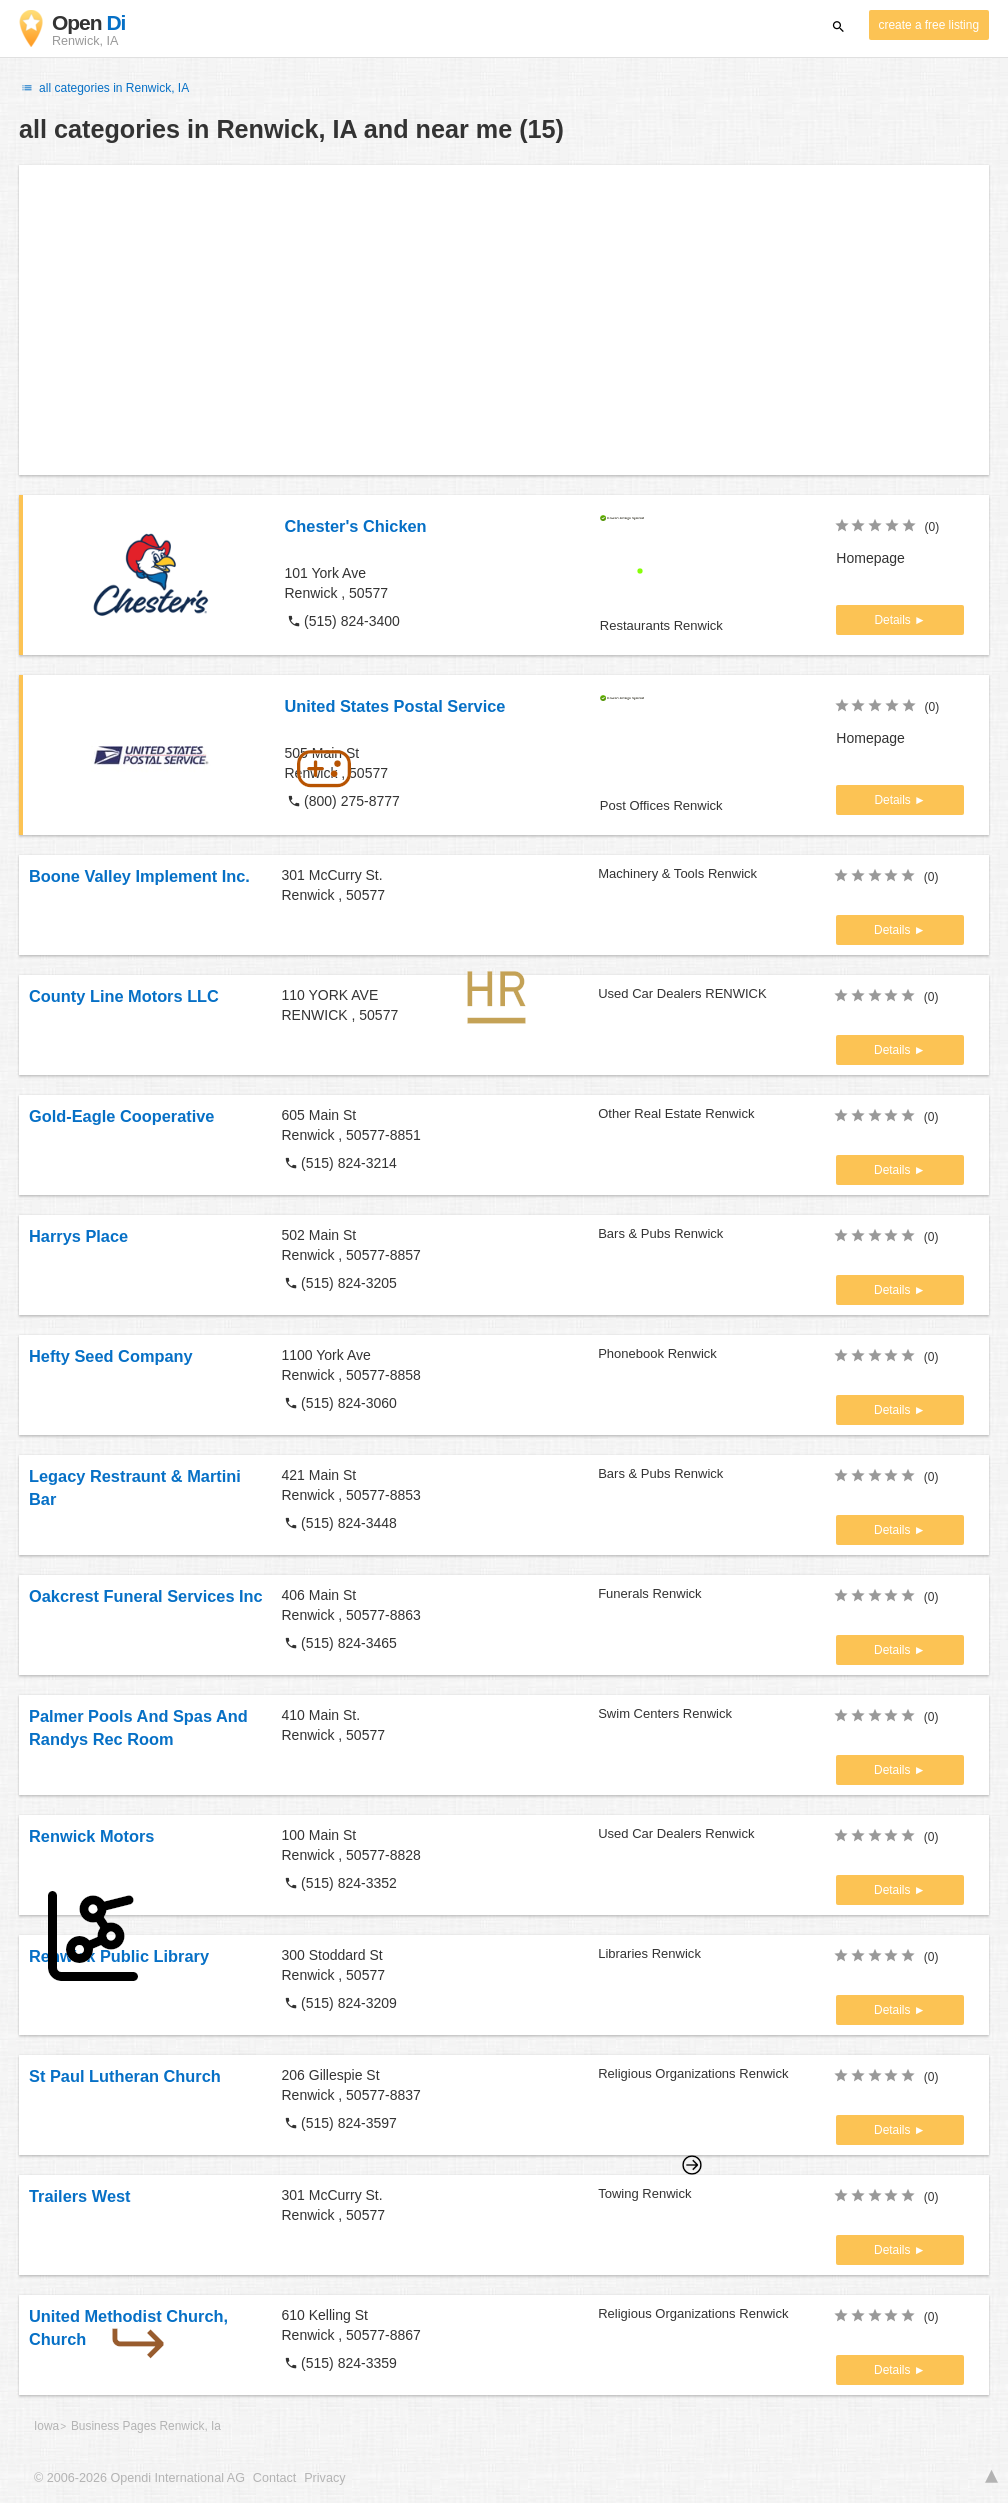 The height and width of the screenshot is (2503, 1008). What do you see at coordinates (93, 1936) in the screenshot?
I see `view network analytics or graph data` at bounding box center [93, 1936].